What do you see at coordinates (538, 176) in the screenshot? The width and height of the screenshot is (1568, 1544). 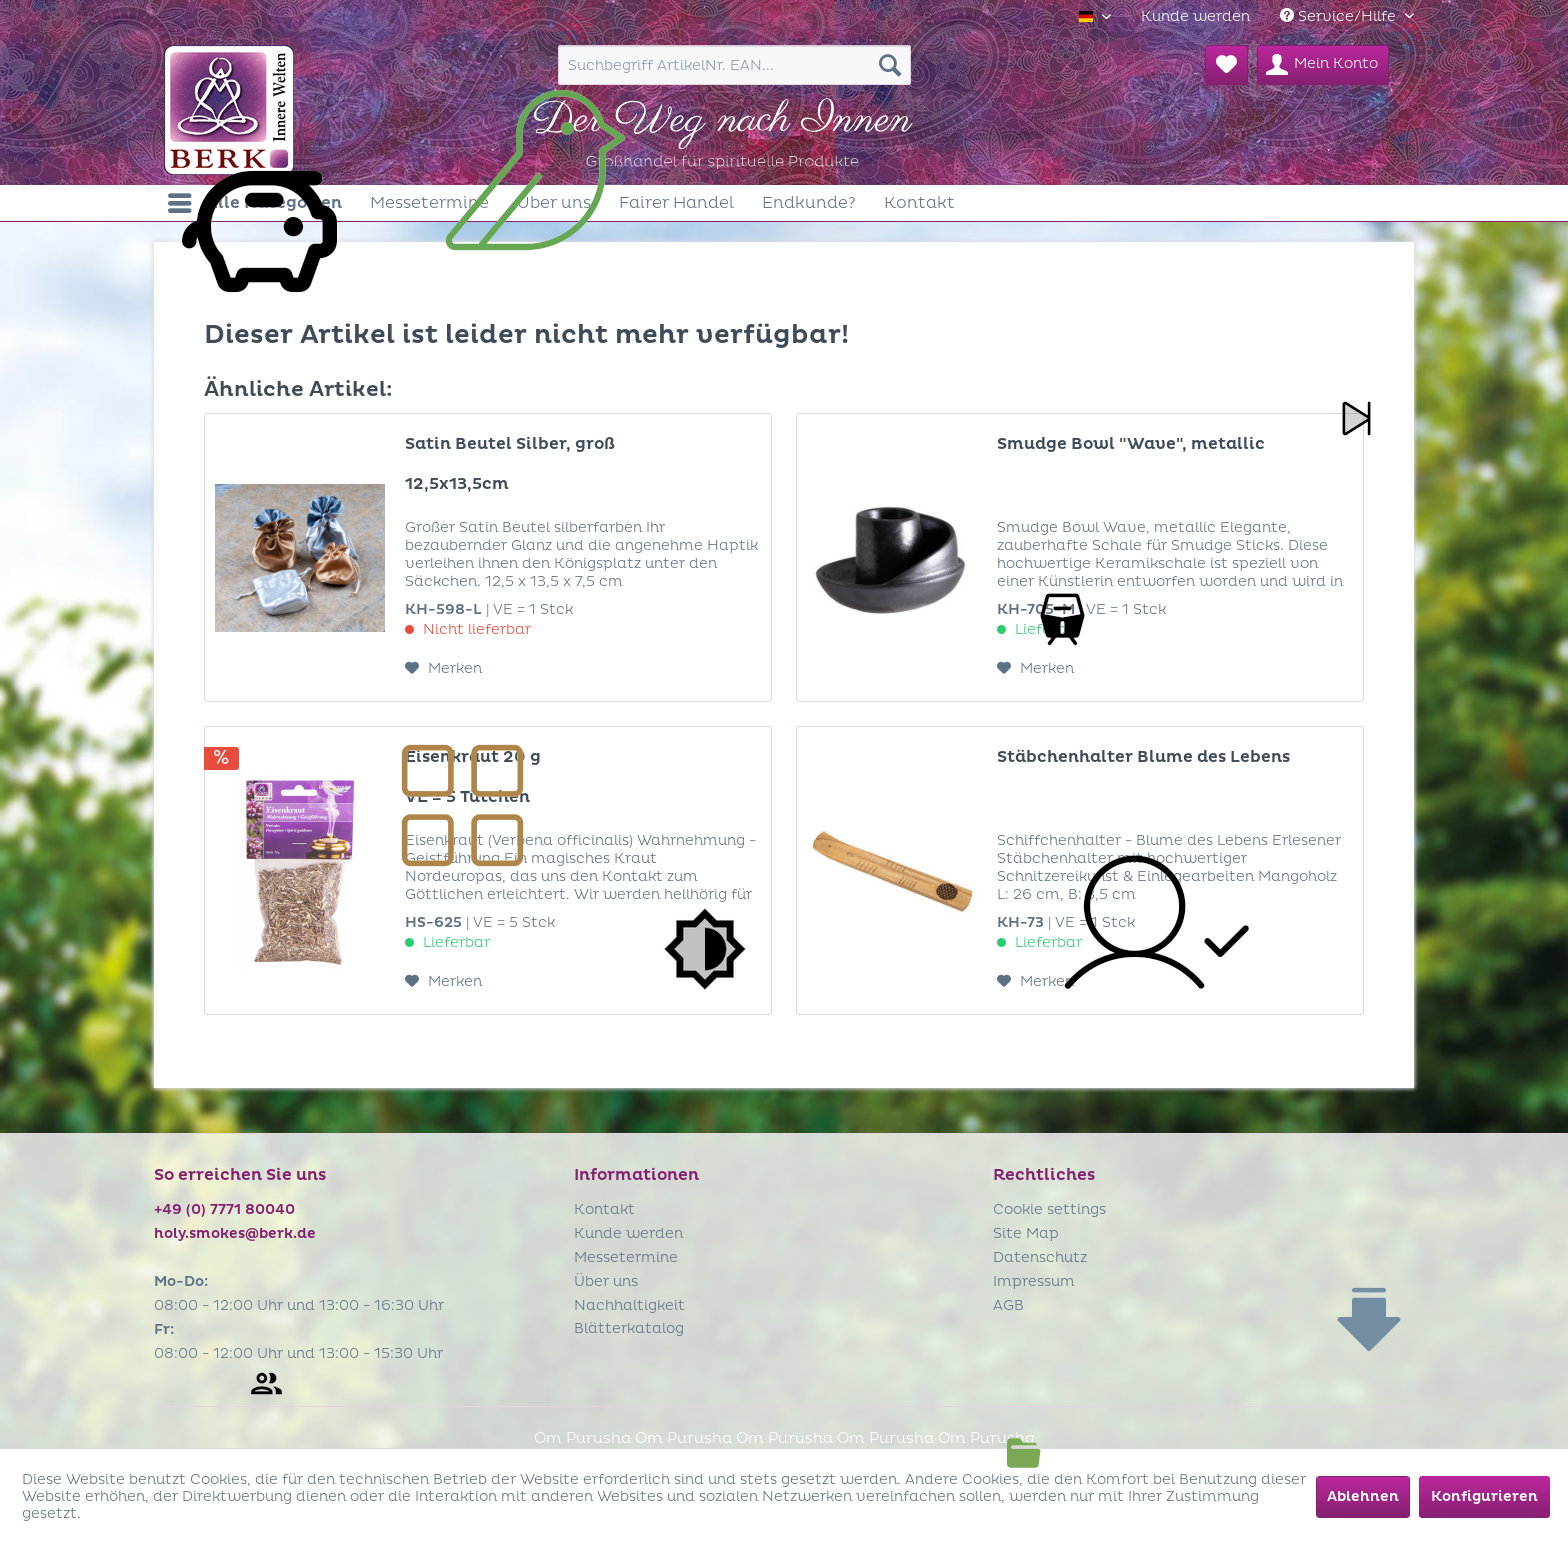 I see `navigate to twitter or social media sharing` at bounding box center [538, 176].